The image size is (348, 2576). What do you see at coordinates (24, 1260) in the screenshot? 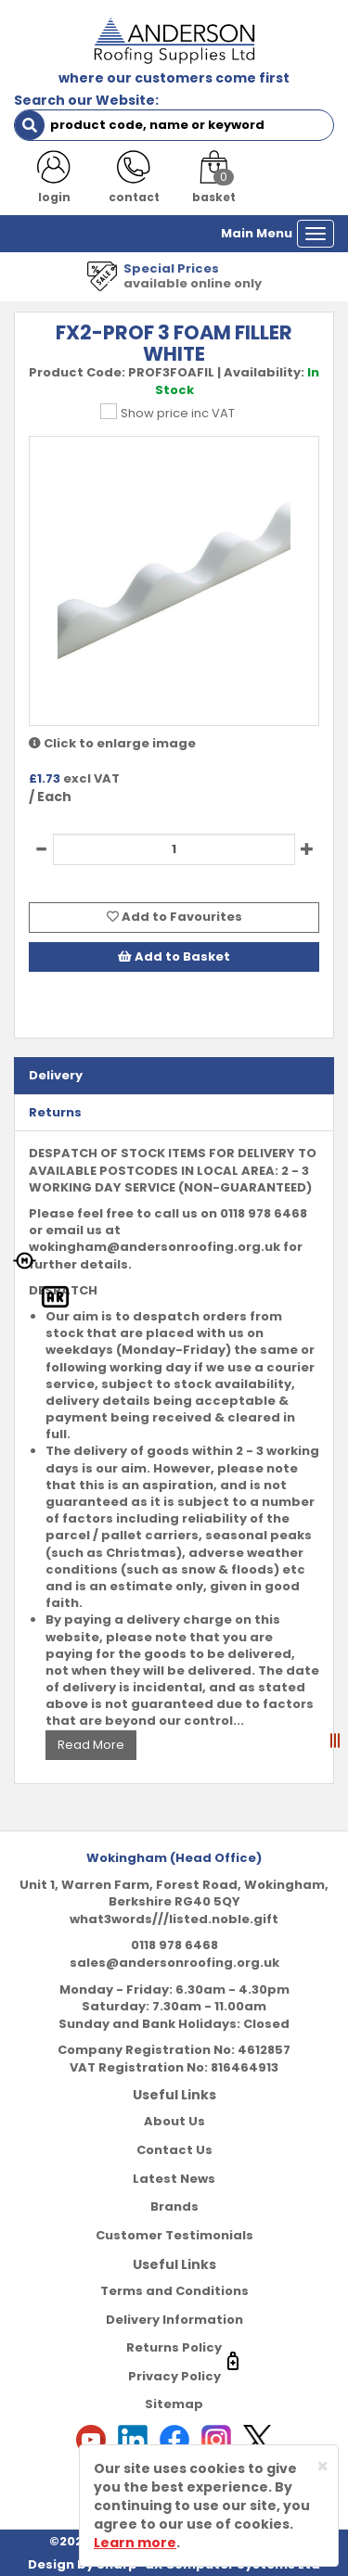
I see `represents a motor component in a circuit diagram` at bounding box center [24, 1260].